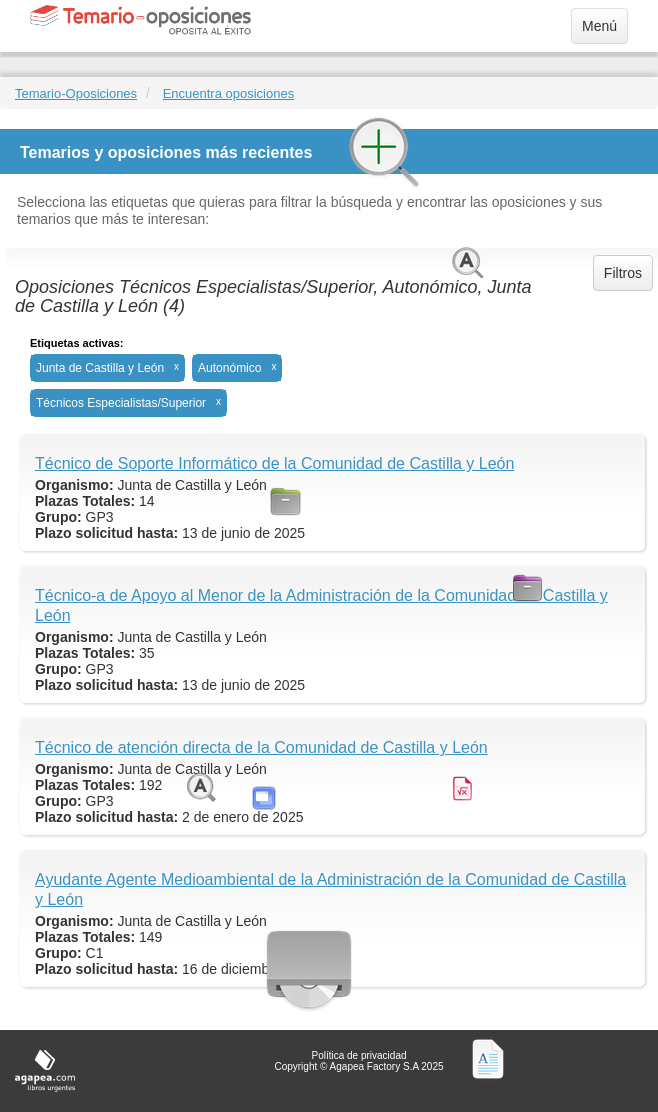 The image size is (658, 1112). Describe the element at coordinates (527, 587) in the screenshot. I see `open the file manager` at that location.